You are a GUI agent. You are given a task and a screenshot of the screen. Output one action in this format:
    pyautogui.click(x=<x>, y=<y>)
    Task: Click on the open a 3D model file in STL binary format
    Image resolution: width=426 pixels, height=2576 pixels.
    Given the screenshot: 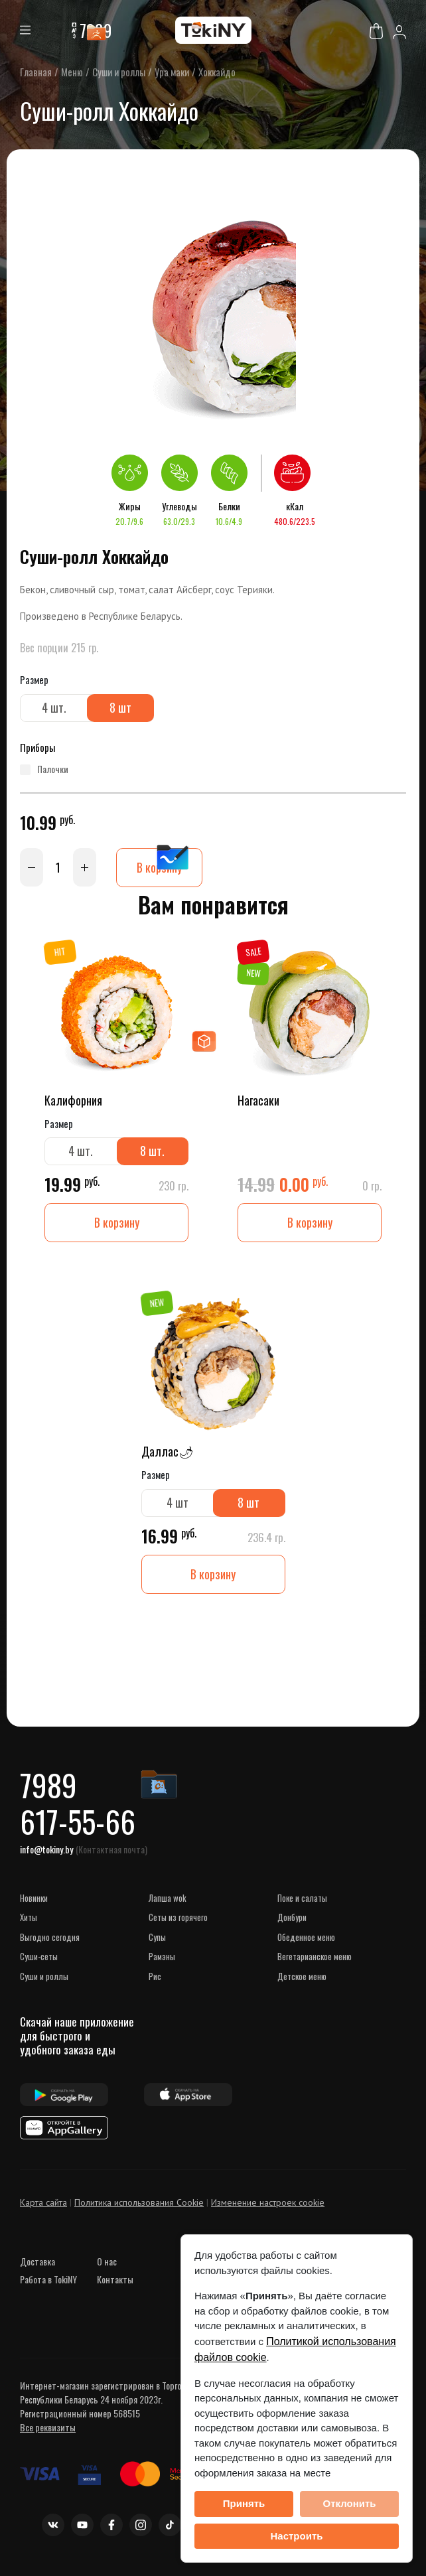 What is the action you would take?
    pyautogui.click(x=204, y=1040)
    